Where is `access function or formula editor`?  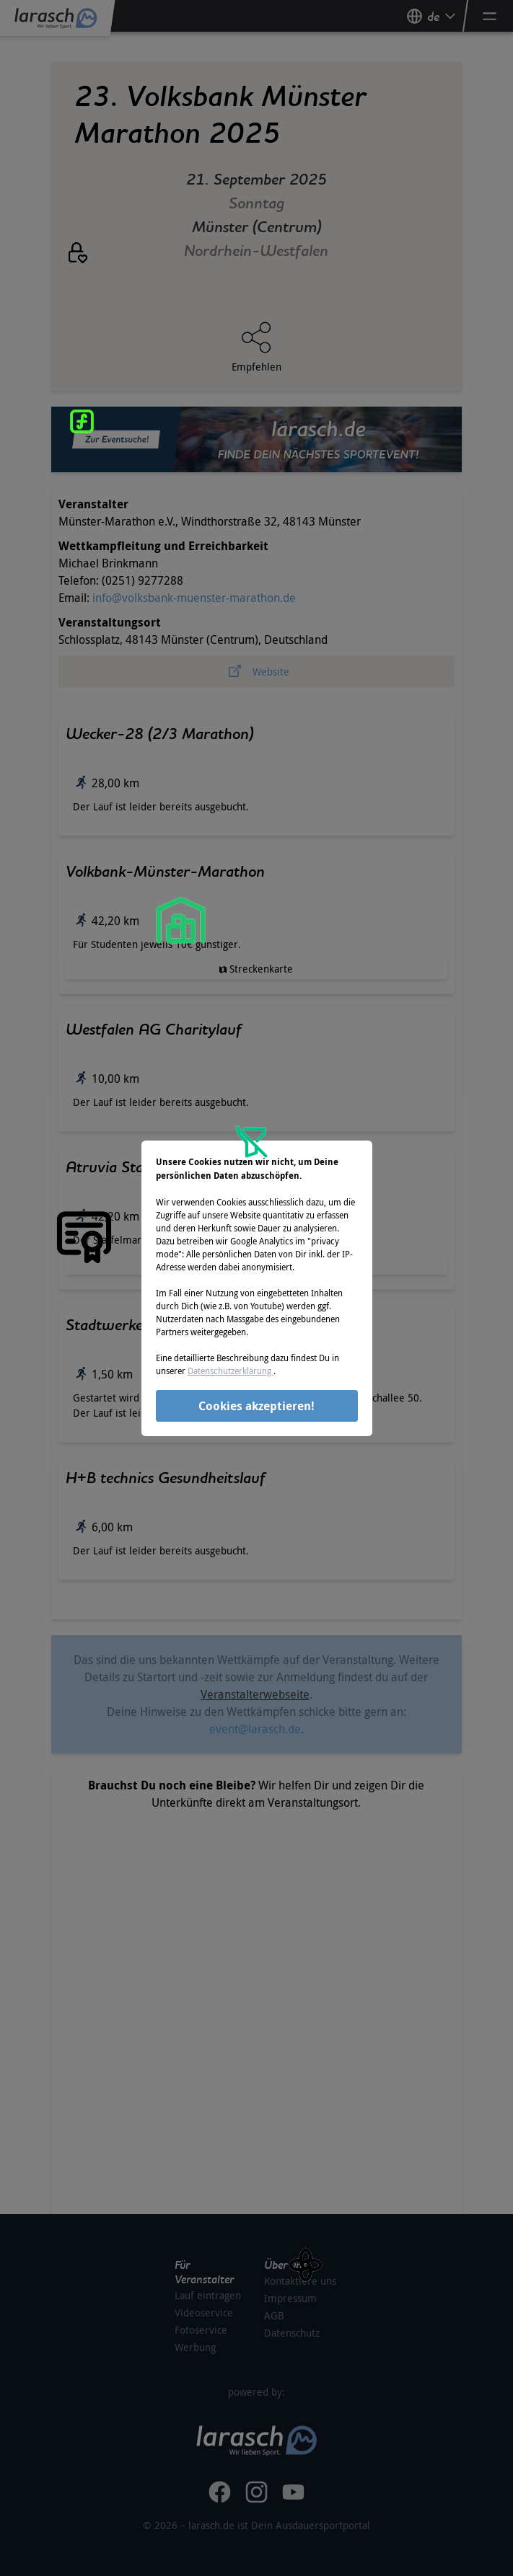 access function or formula editor is located at coordinates (82, 421).